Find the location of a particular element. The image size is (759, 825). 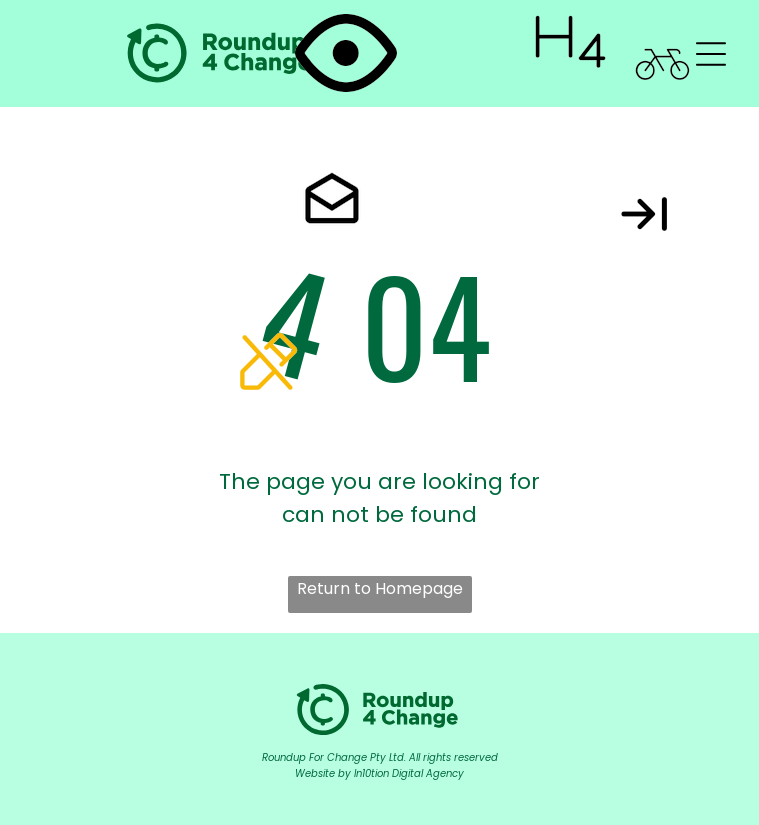

view draft messages is located at coordinates (332, 202).